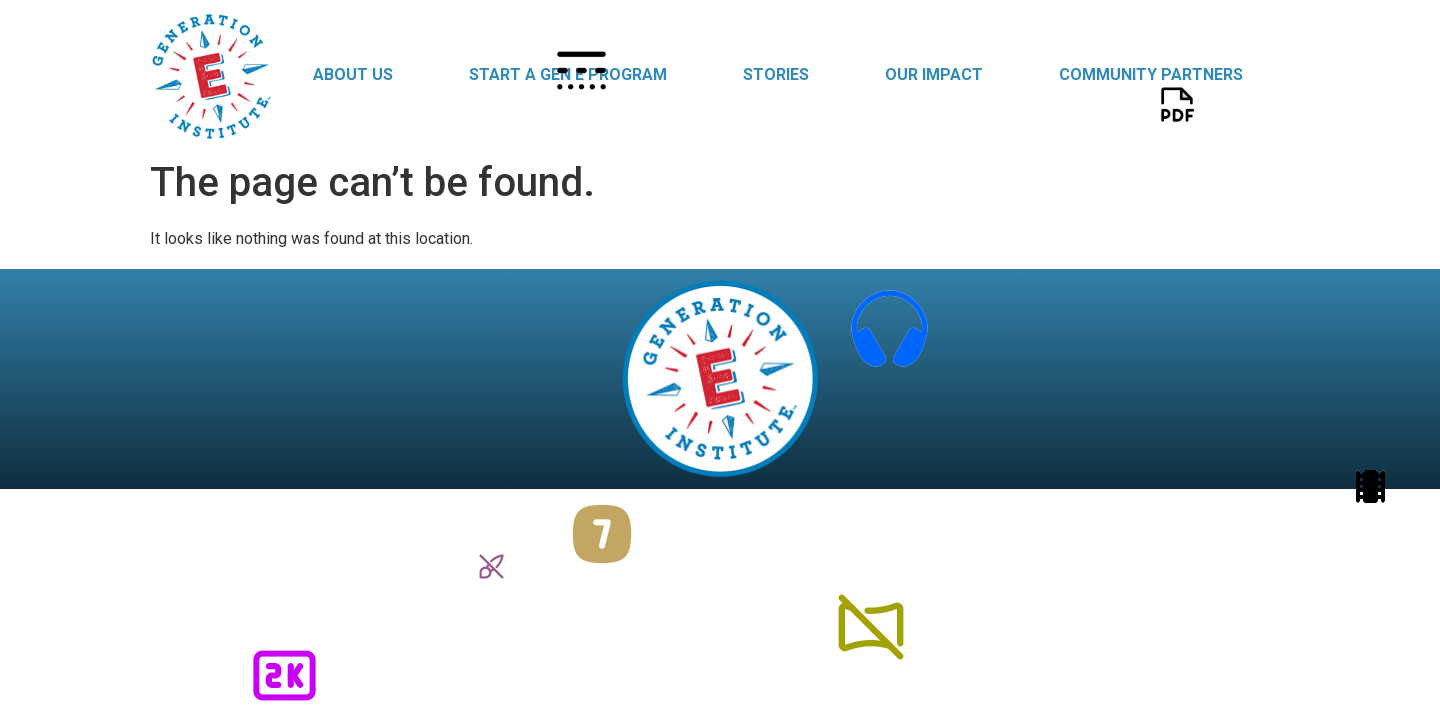 The image size is (1440, 720). Describe the element at coordinates (889, 328) in the screenshot. I see `contact customer support` at that location.